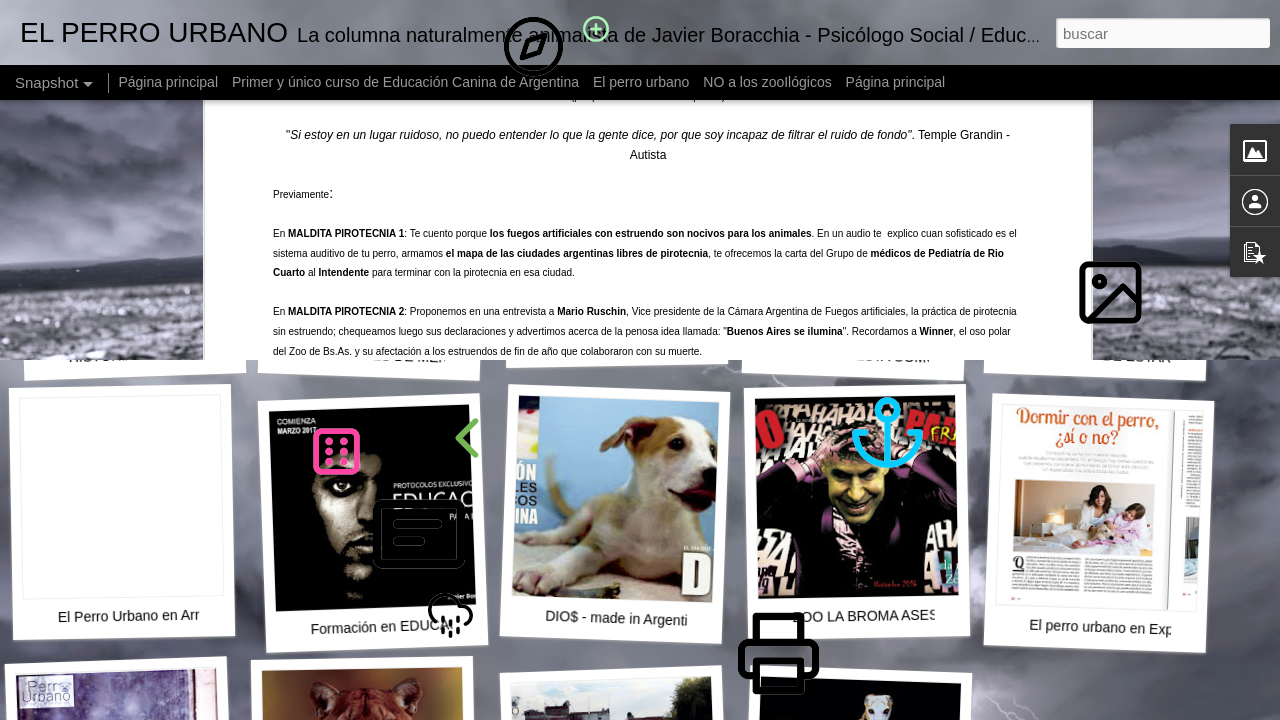 The width and height of the screenshot is (1280, 720). What do you see at coordinates (596, 29) in the screenshot?
I see `add a new item` at bounding box center [596, 29].